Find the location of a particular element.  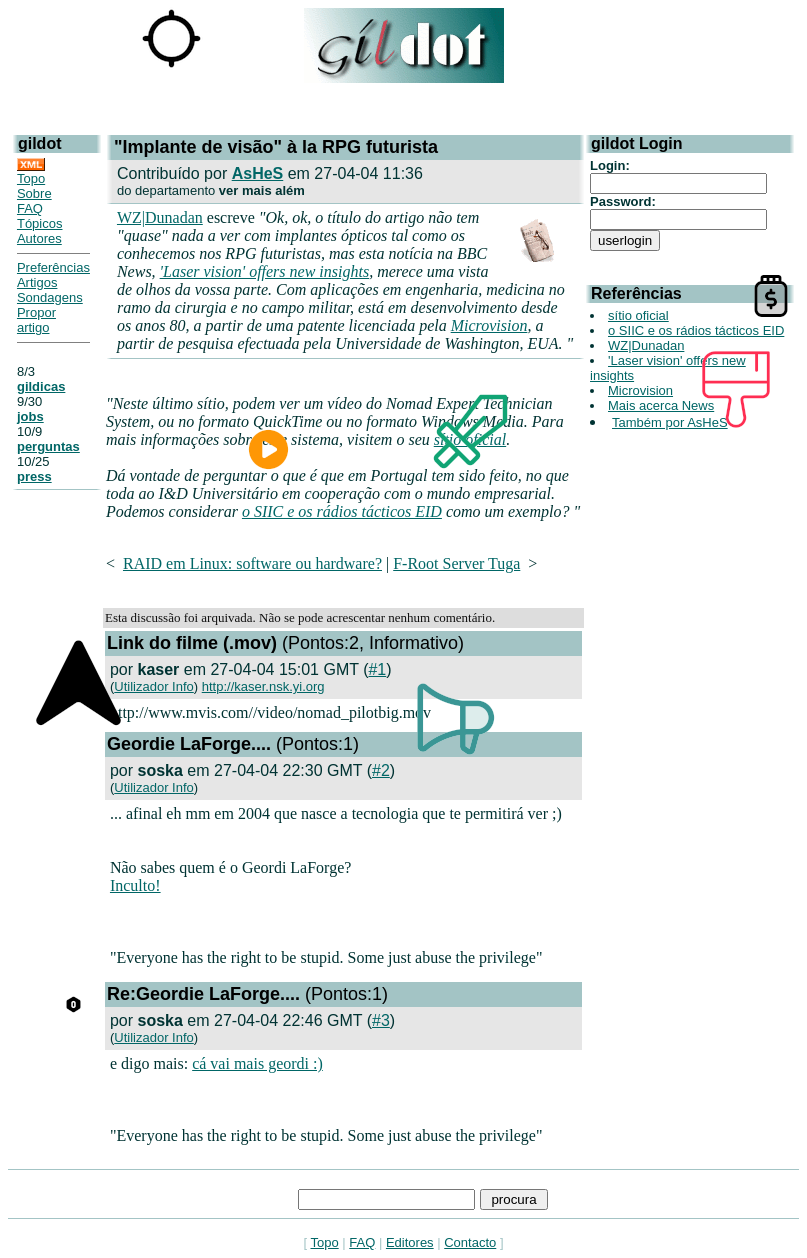

play media or video content is located at coordinates (268, 449).